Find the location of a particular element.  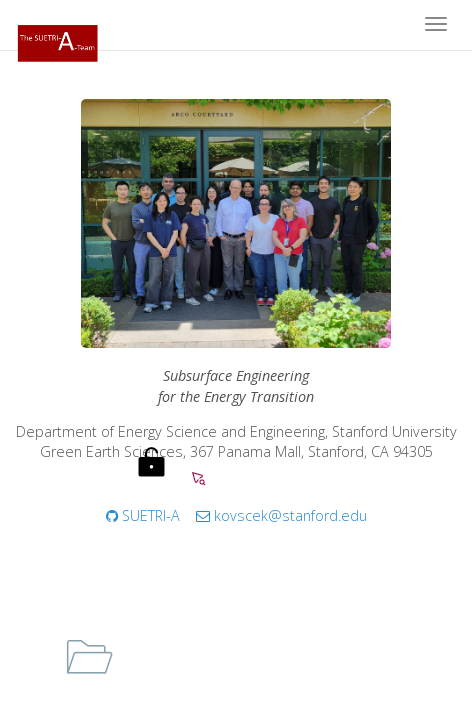

open folder containing files is located at coordinates (88, 656).